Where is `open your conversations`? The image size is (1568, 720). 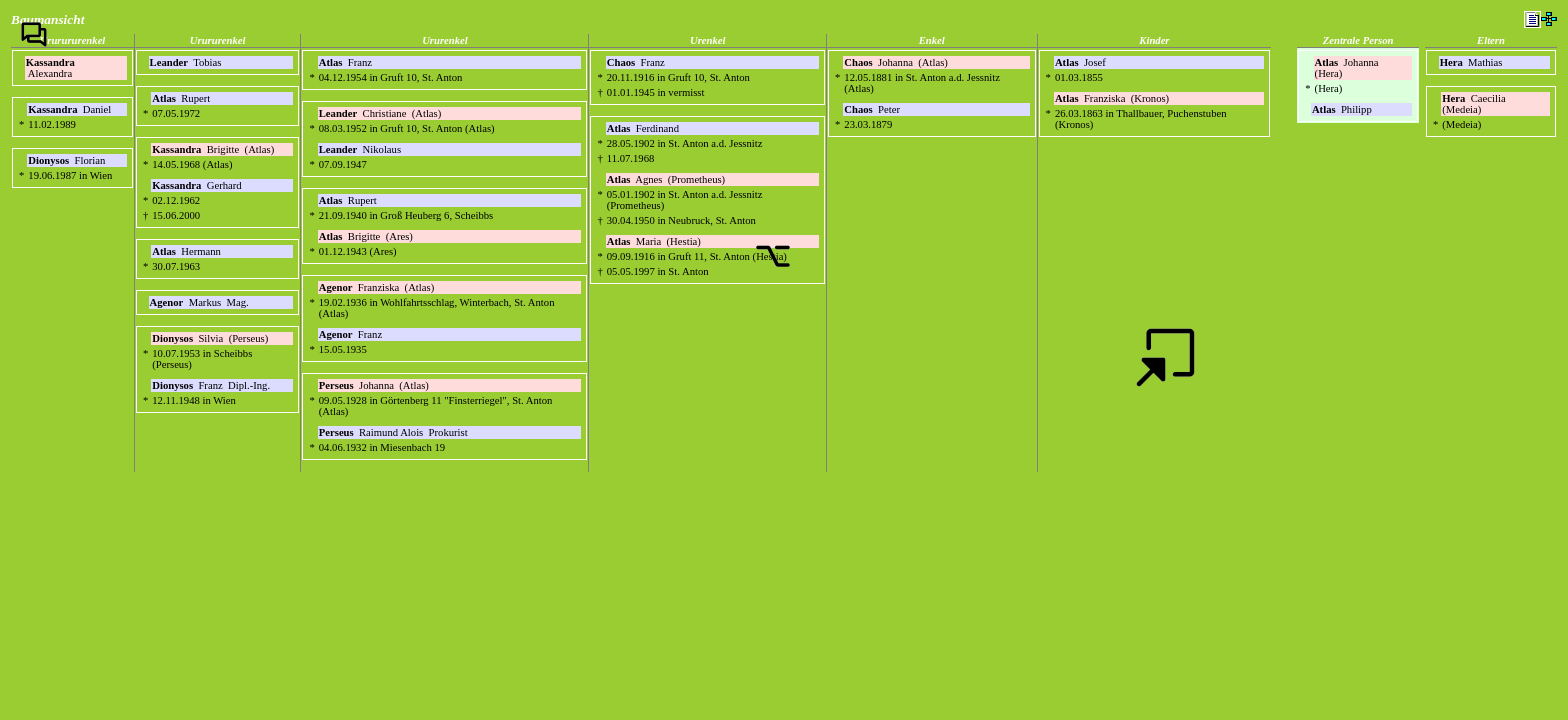 open your conversations is located at coordinates (34, 34).